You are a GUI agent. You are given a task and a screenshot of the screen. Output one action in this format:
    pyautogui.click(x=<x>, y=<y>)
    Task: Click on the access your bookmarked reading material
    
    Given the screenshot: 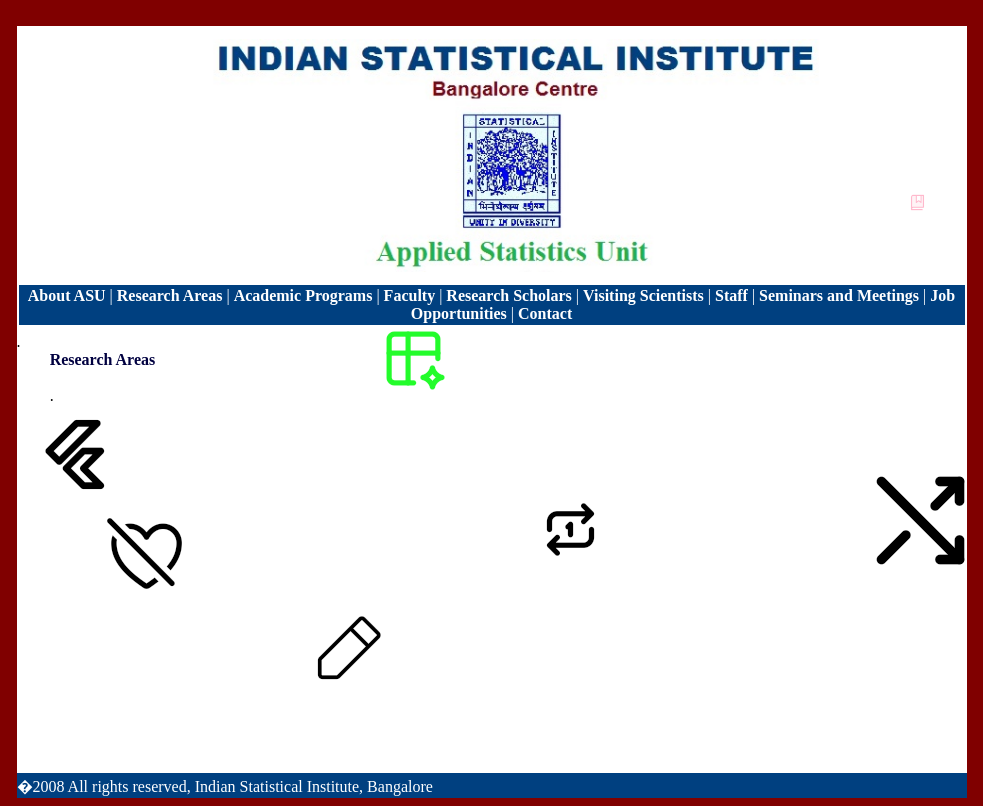 What is the action you would take?
    pyautogui.click(x=917, y=202)
    